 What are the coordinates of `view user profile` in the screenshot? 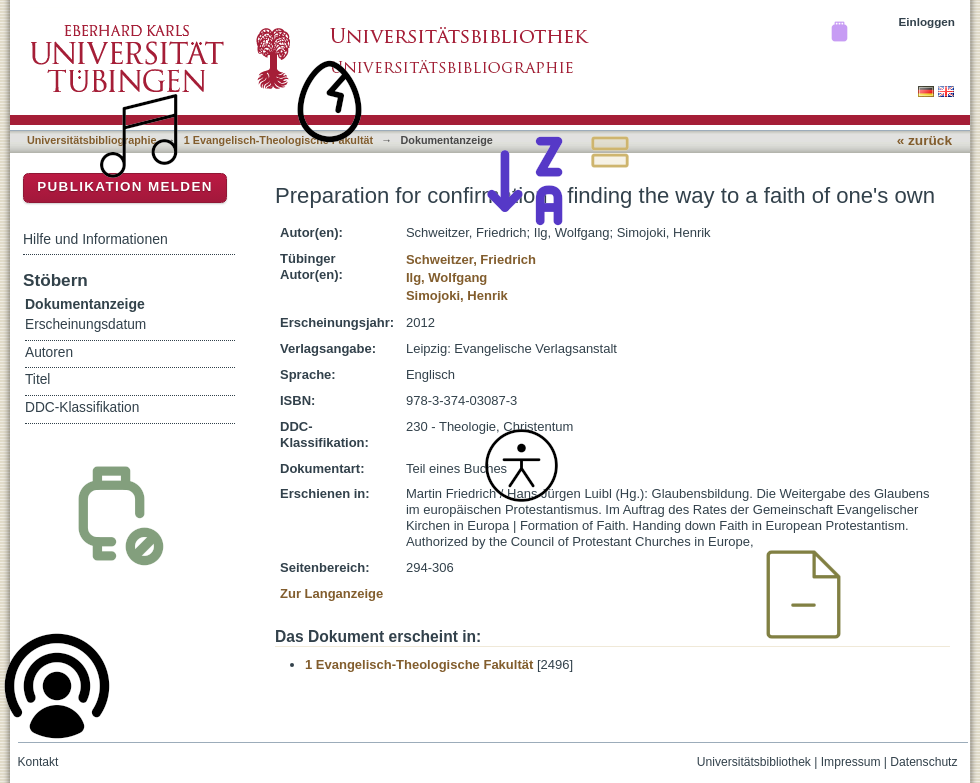 It's located at (521, 465).